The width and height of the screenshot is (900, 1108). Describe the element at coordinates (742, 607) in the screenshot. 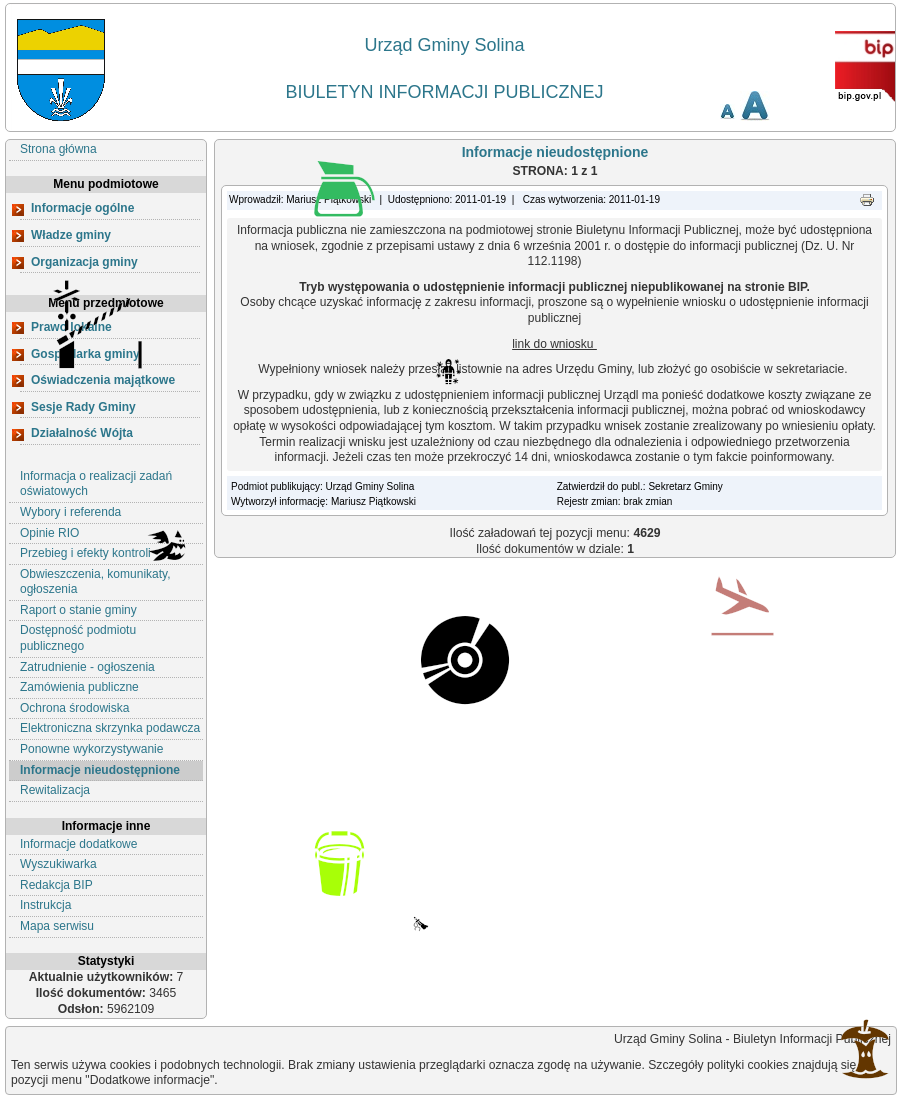

I see `indicates incoming flight arrival` at that location.